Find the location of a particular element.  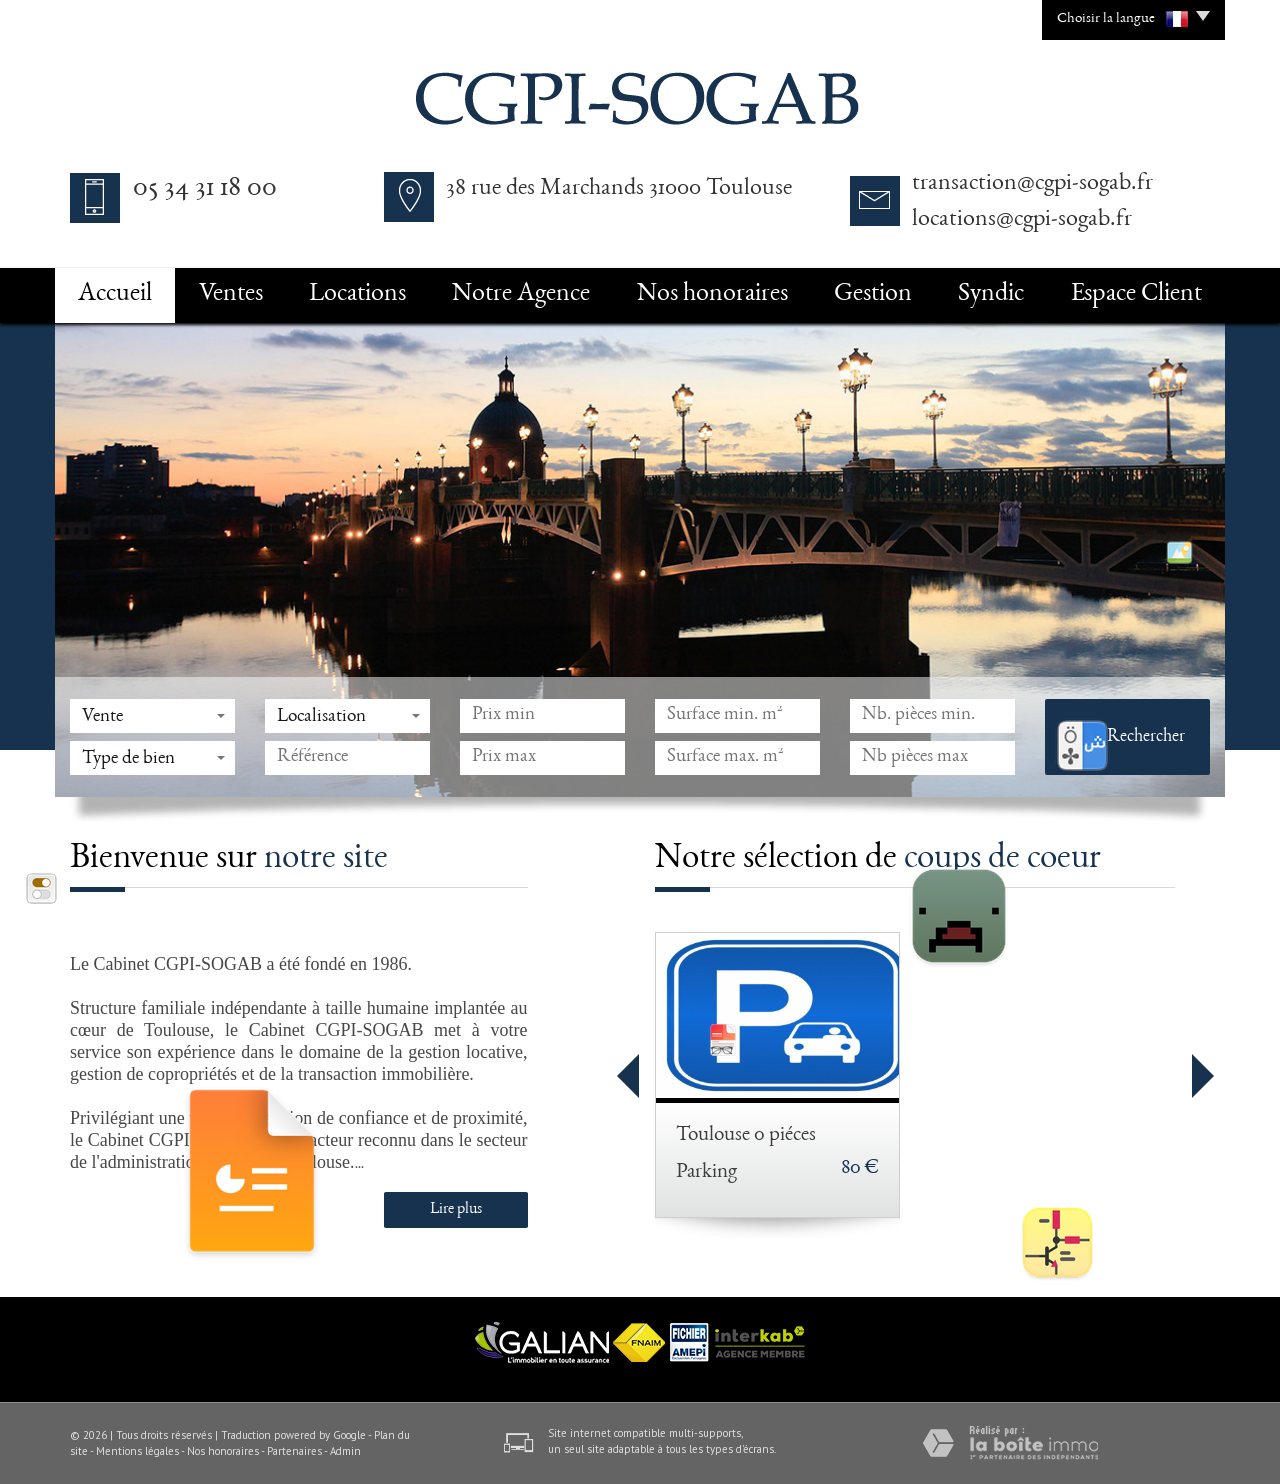

open desktop preferences or settings is located at coordinates (41, 888).